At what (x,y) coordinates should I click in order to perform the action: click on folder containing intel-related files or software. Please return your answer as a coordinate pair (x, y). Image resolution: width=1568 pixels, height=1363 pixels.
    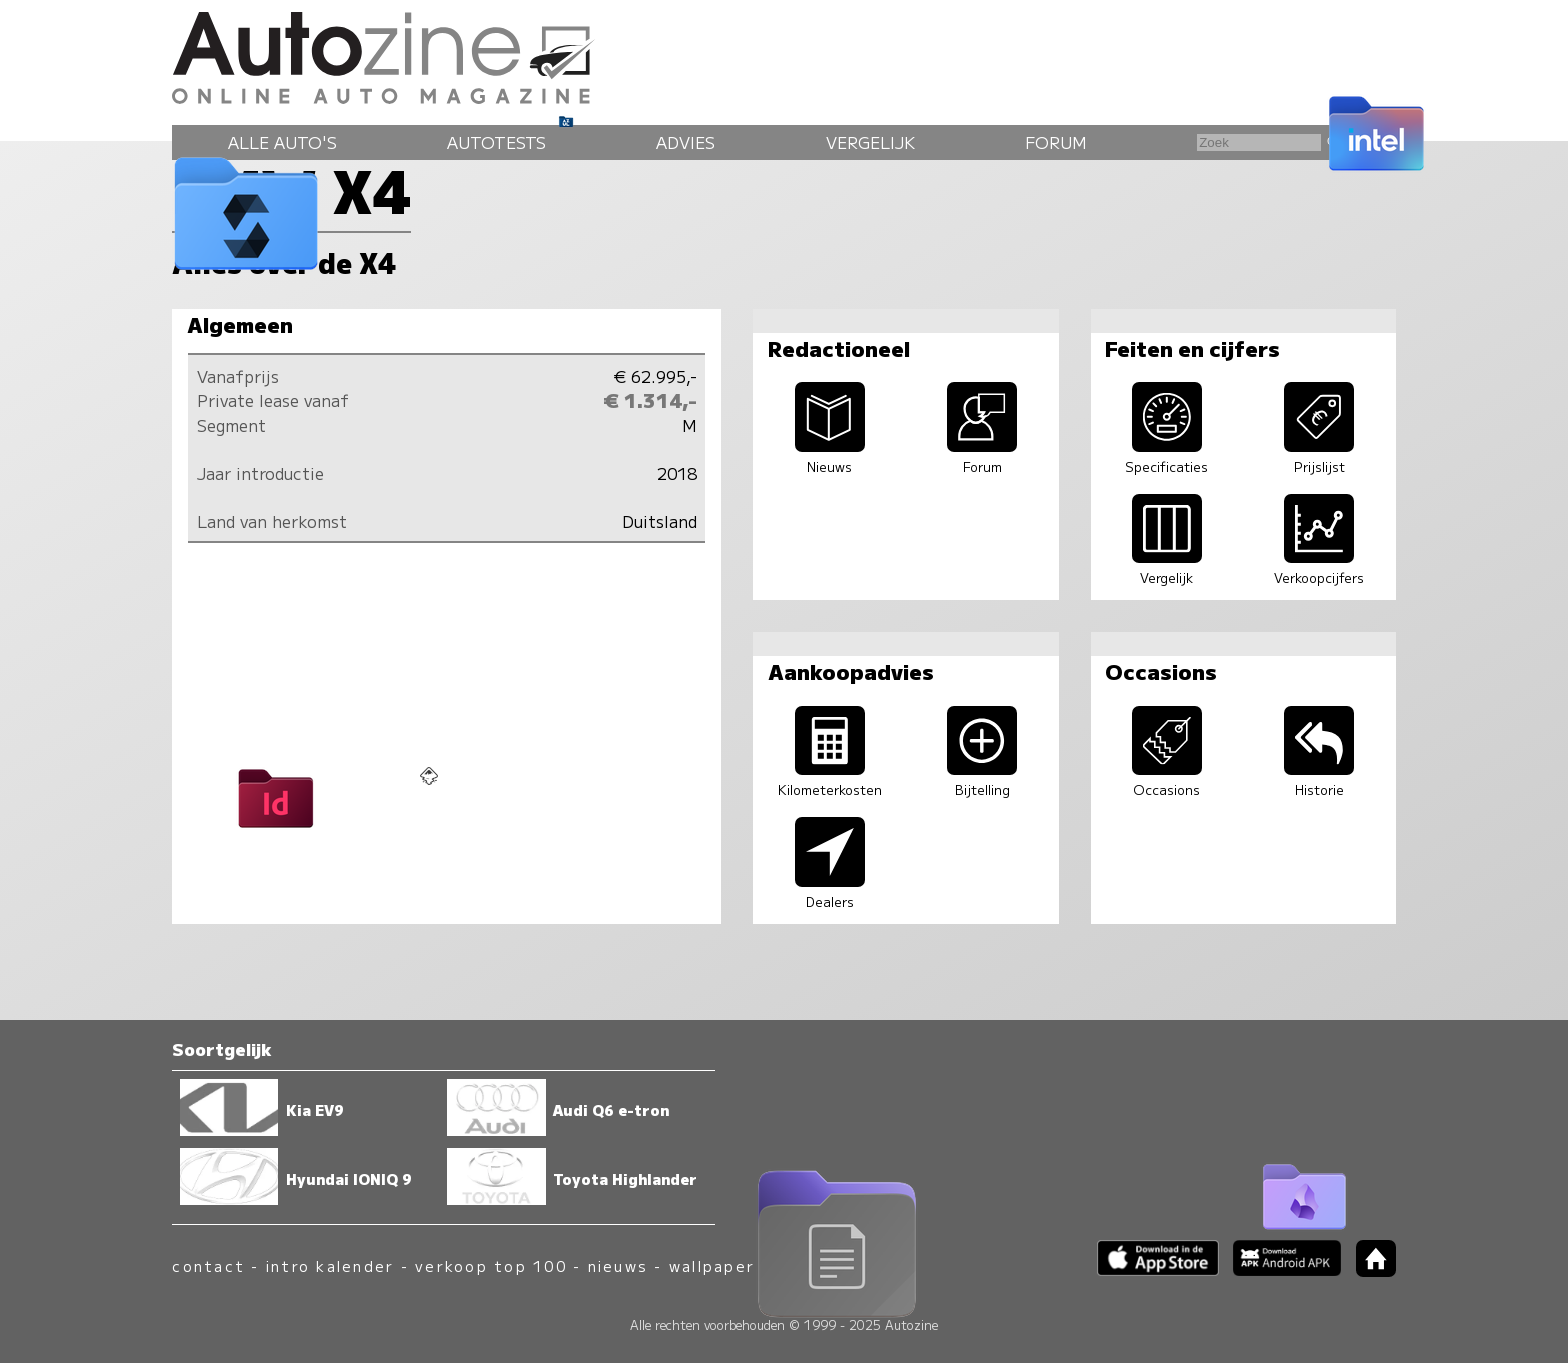
    Looking at the image, I should click on (1376, 136).